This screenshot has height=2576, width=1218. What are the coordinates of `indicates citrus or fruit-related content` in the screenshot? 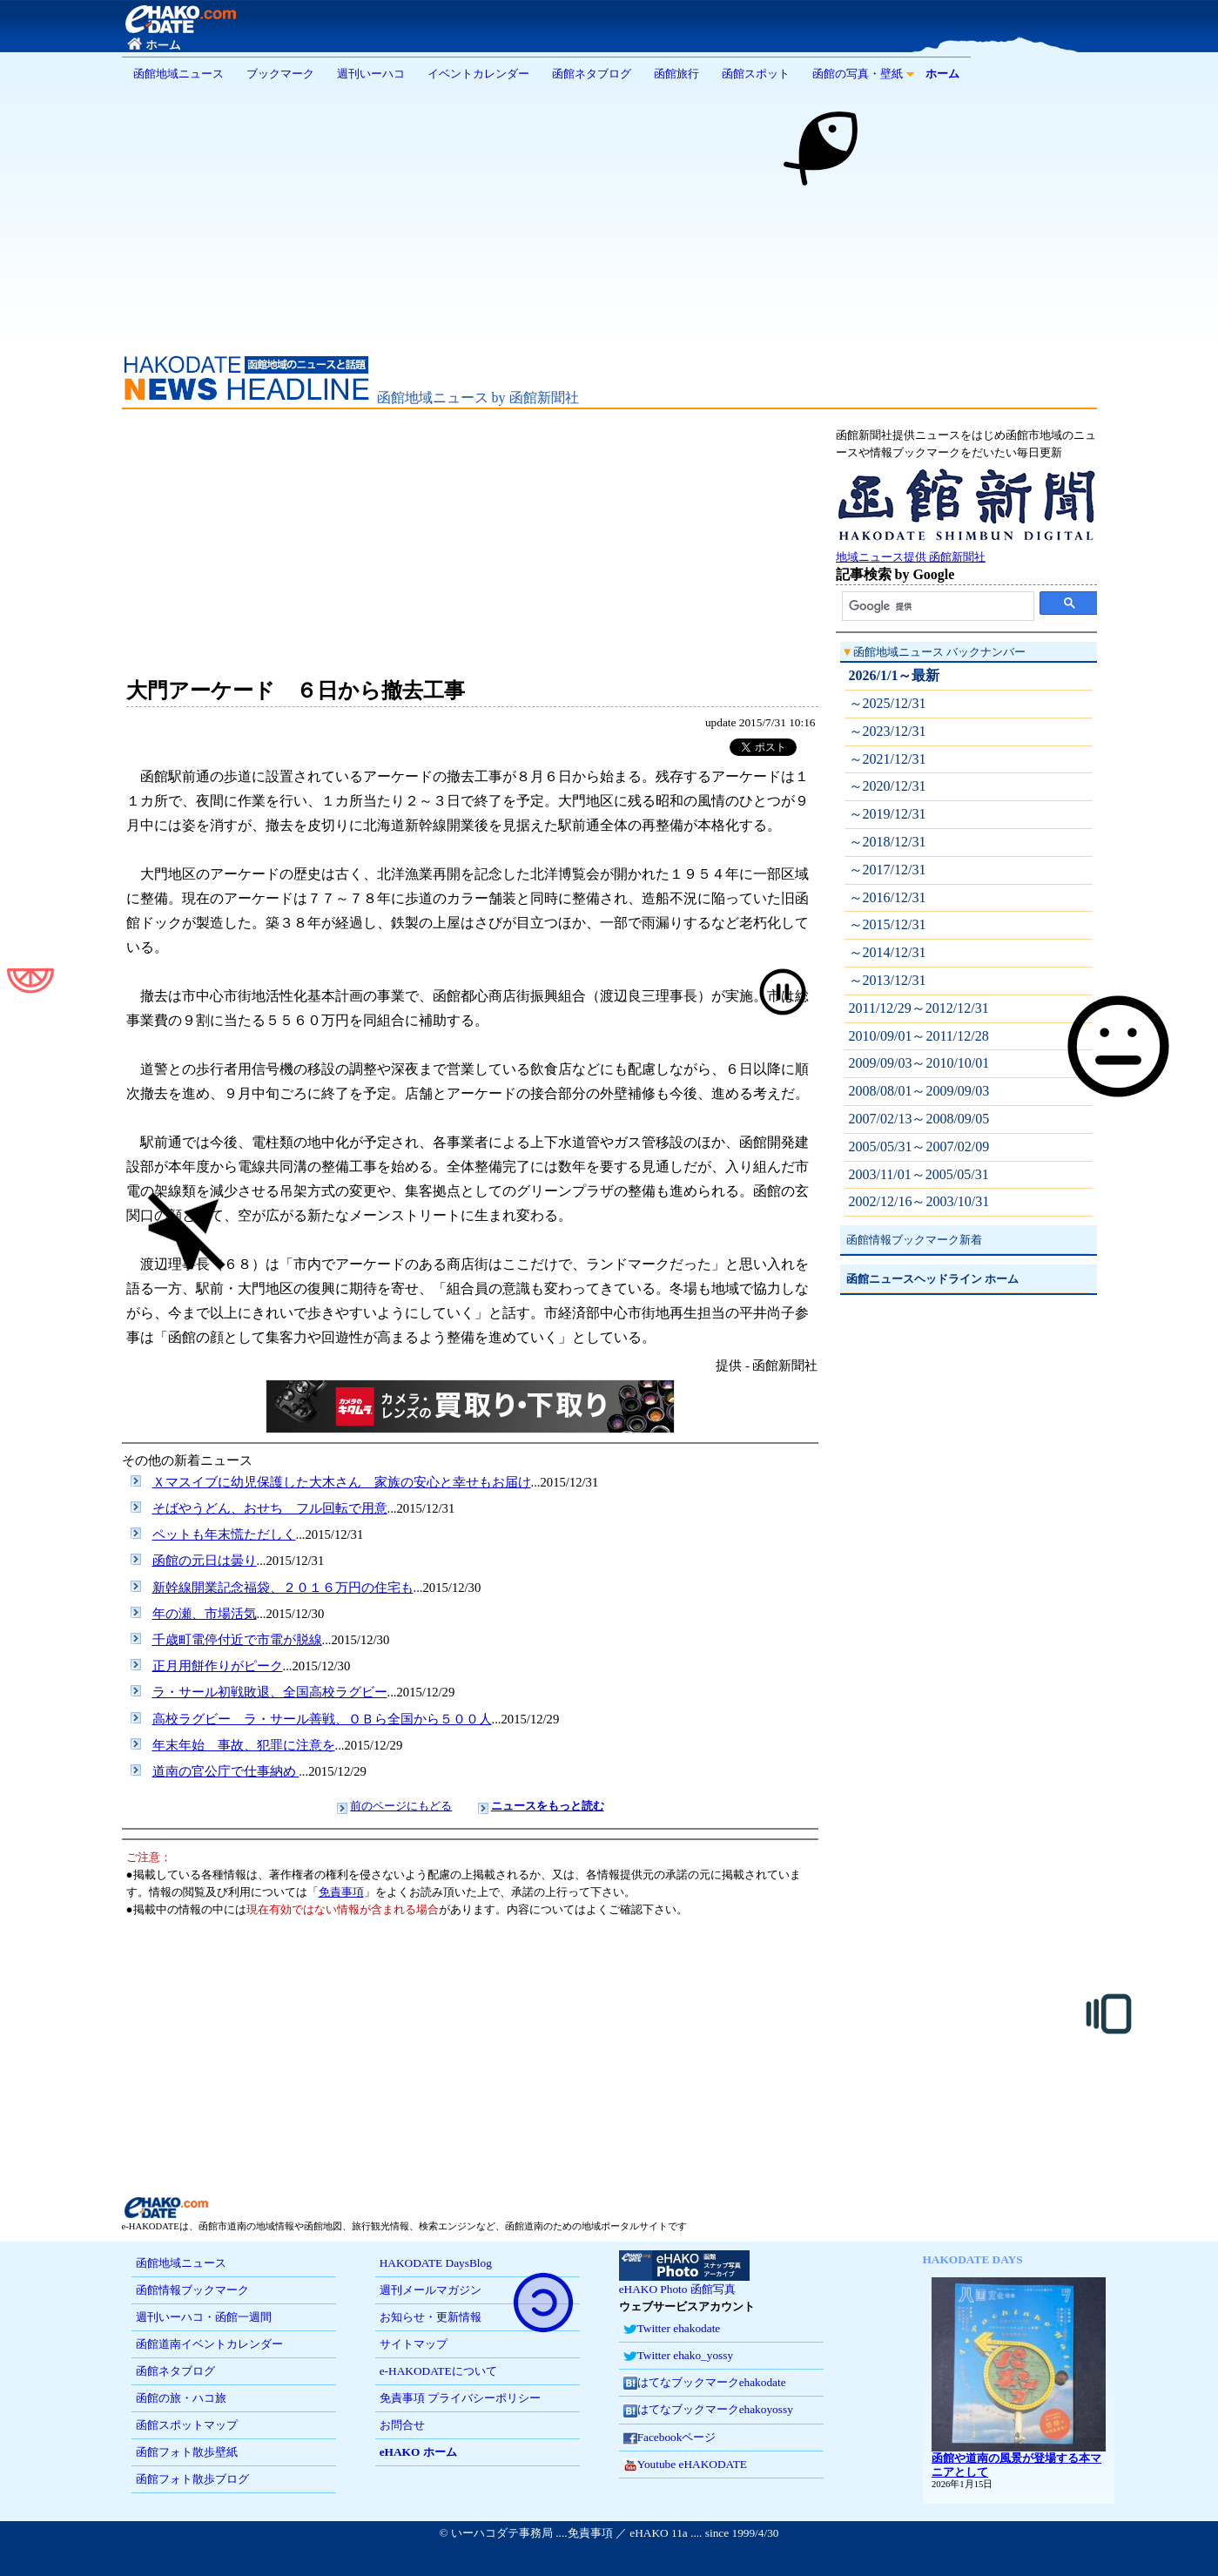 It's located at (30, 977).